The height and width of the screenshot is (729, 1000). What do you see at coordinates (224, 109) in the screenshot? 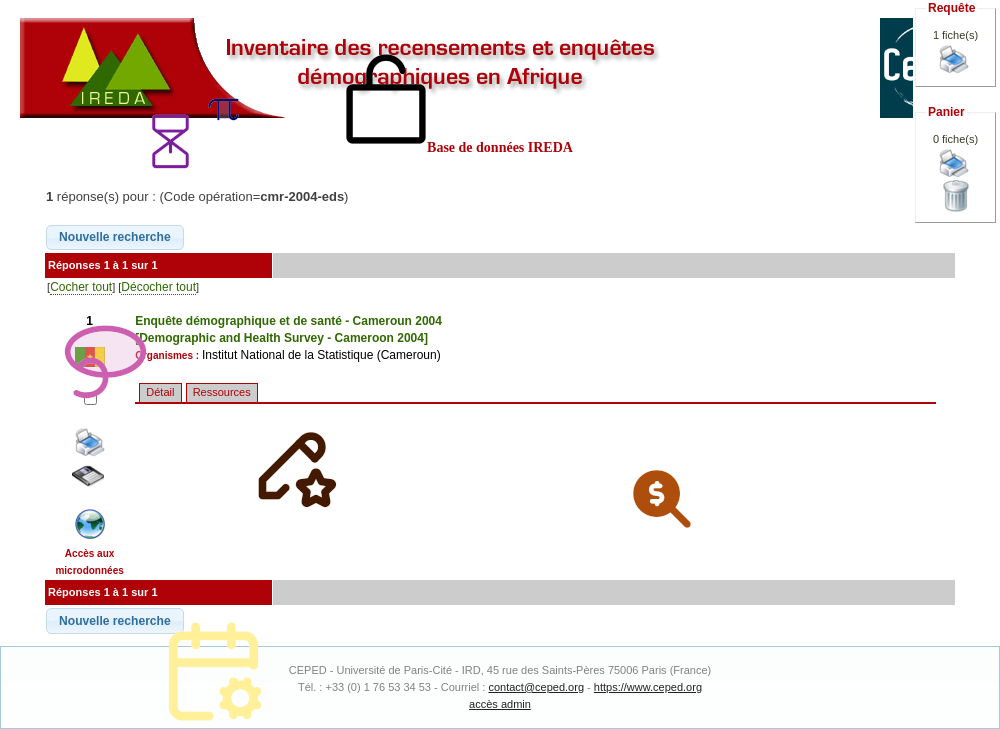
I see `access mathematical or scientific calculator functions` at bounding box center [224, 109].